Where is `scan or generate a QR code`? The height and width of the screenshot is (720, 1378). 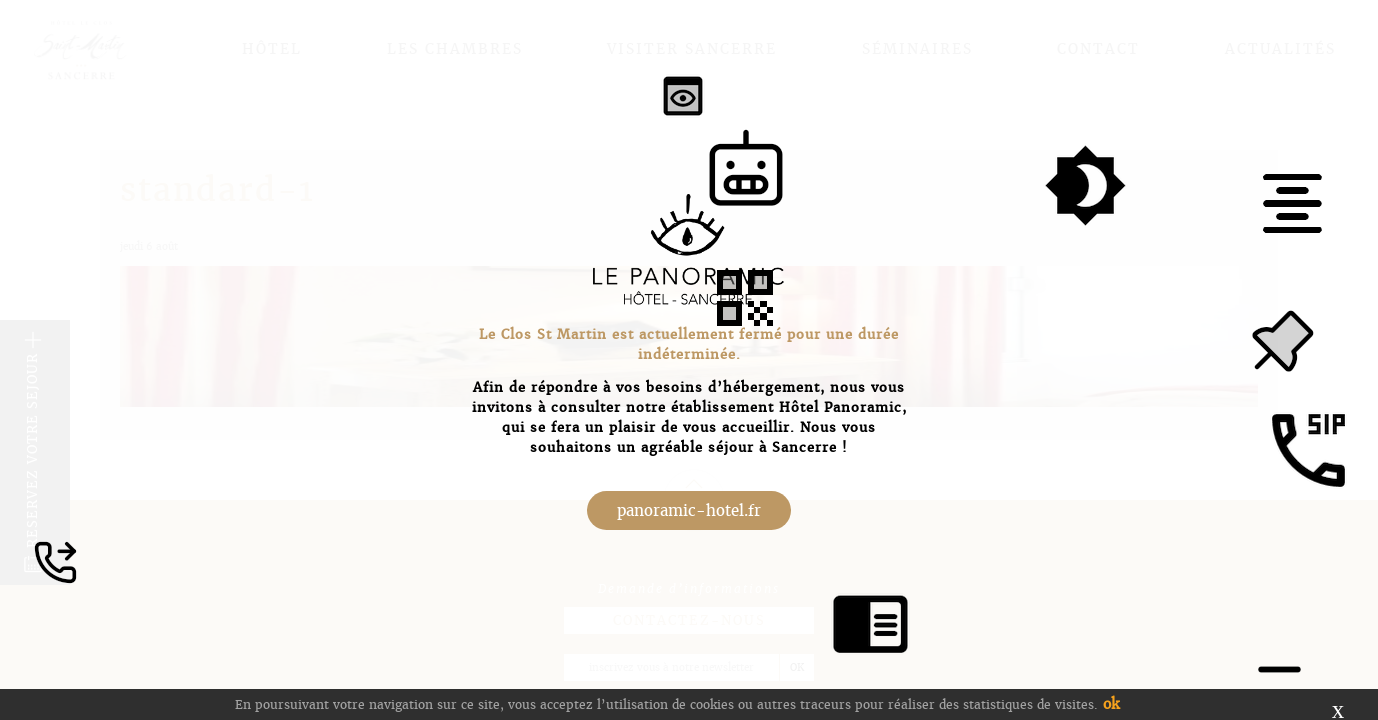
scan or generate a QR code is located at coordinates (745, 298).